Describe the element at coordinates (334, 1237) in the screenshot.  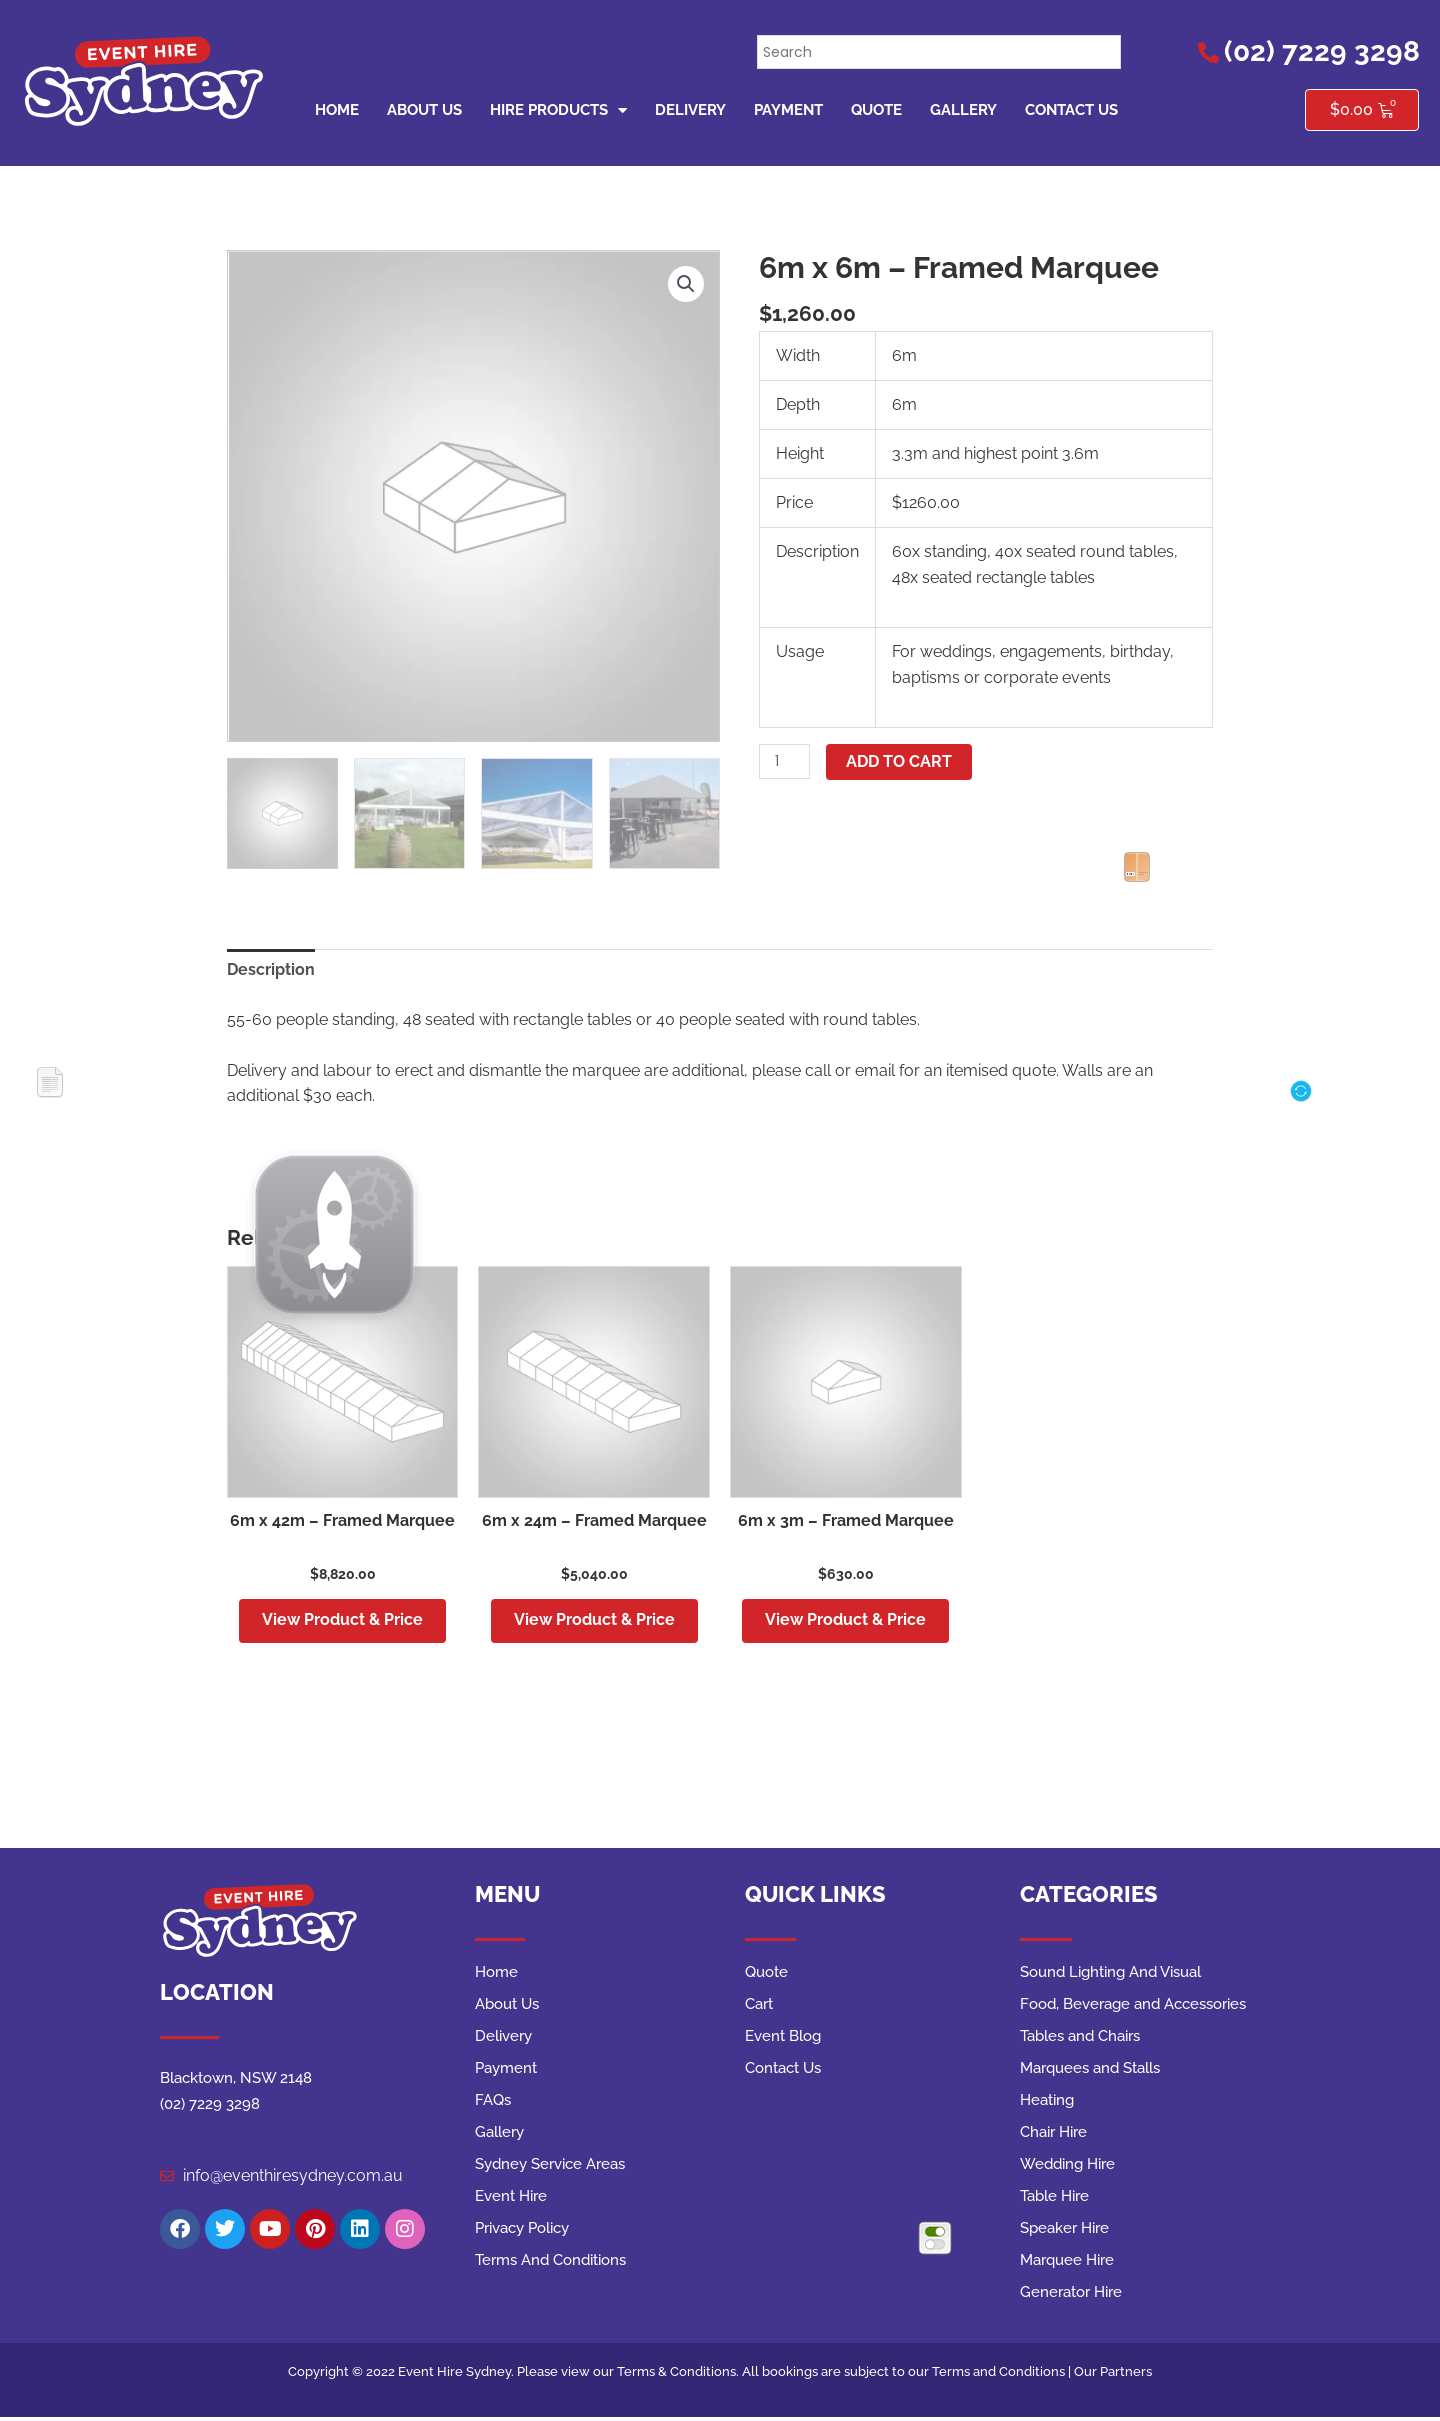
I see `manage startup programs and applications` at that location.